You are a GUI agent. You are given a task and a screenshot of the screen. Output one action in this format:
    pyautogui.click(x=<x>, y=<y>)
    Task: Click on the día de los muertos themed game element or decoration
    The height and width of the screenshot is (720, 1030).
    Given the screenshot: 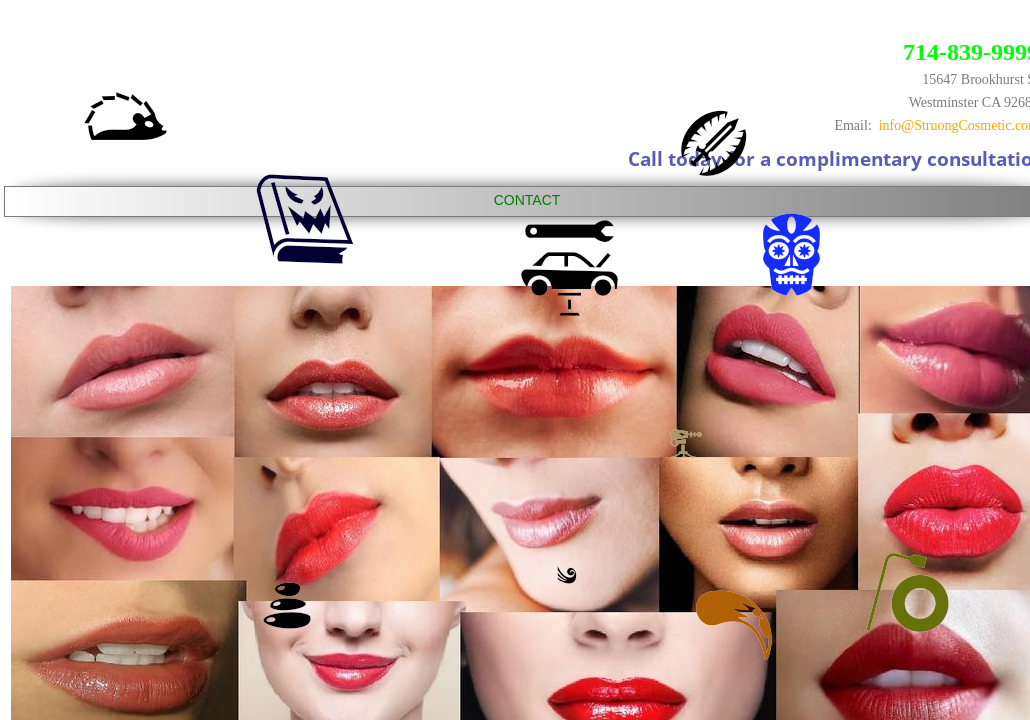 What is the action you would take?
    pyautogui.click(x=791, y=253)
    